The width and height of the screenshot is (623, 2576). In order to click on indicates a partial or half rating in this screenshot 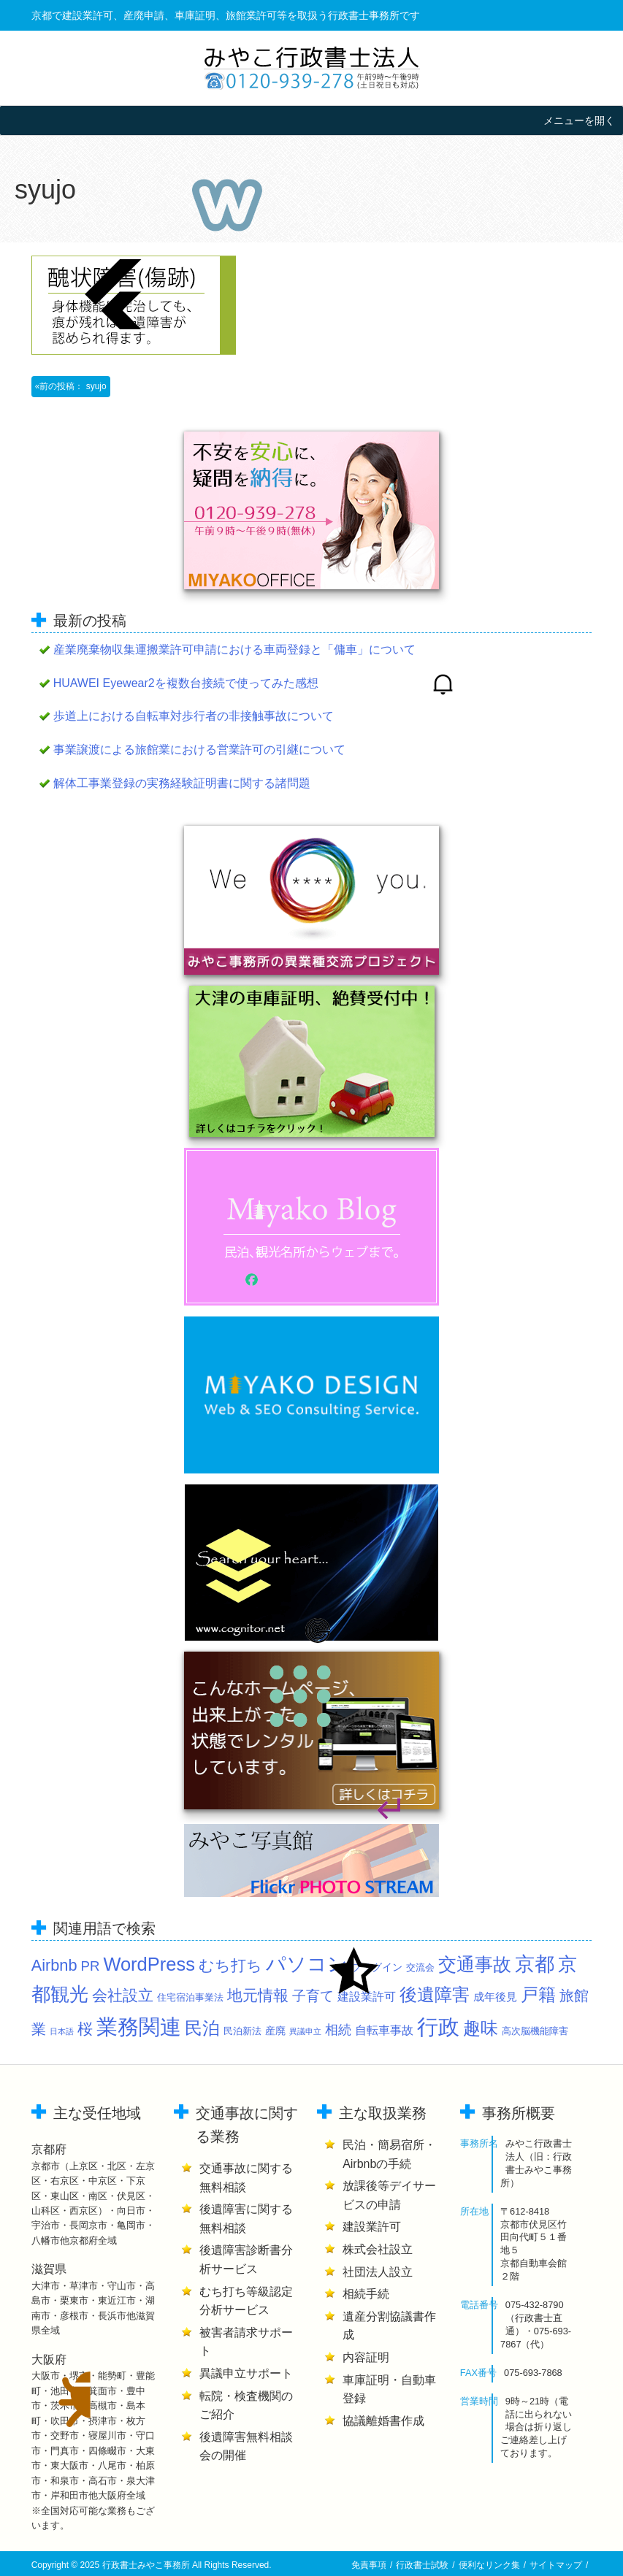, I will do `click(353, 1971)`.